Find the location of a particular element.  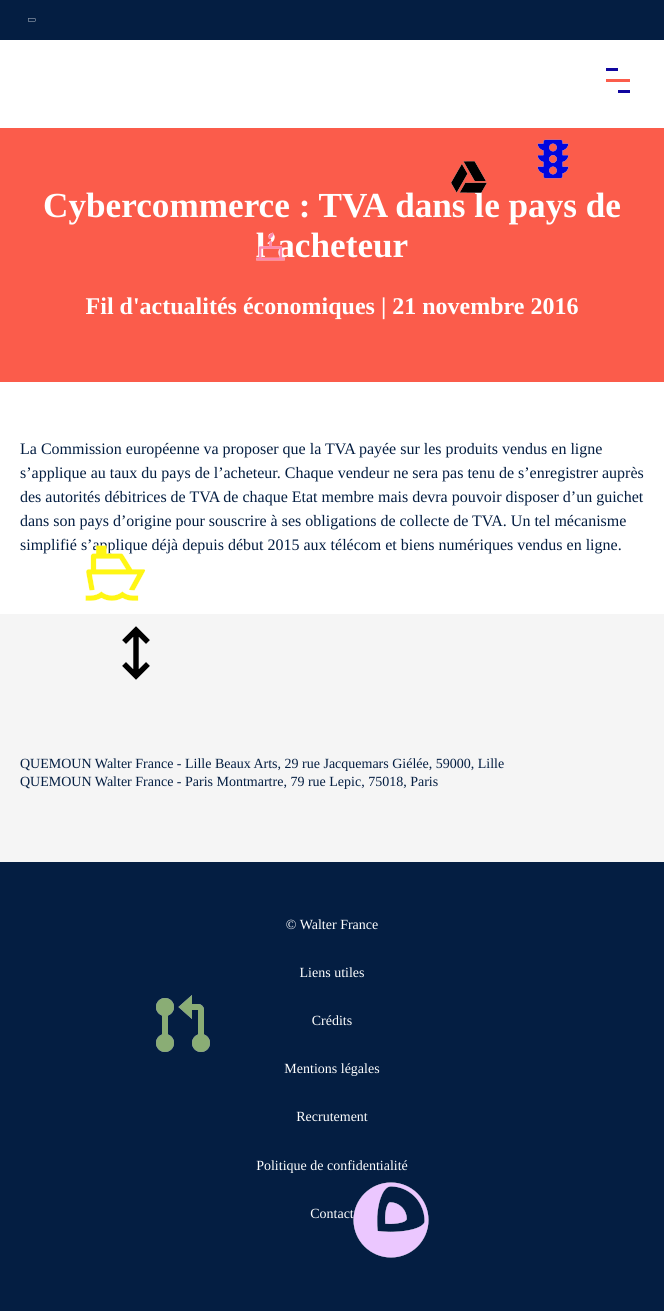

view birthday or celebration notifications is located at coordinates (270, 247).